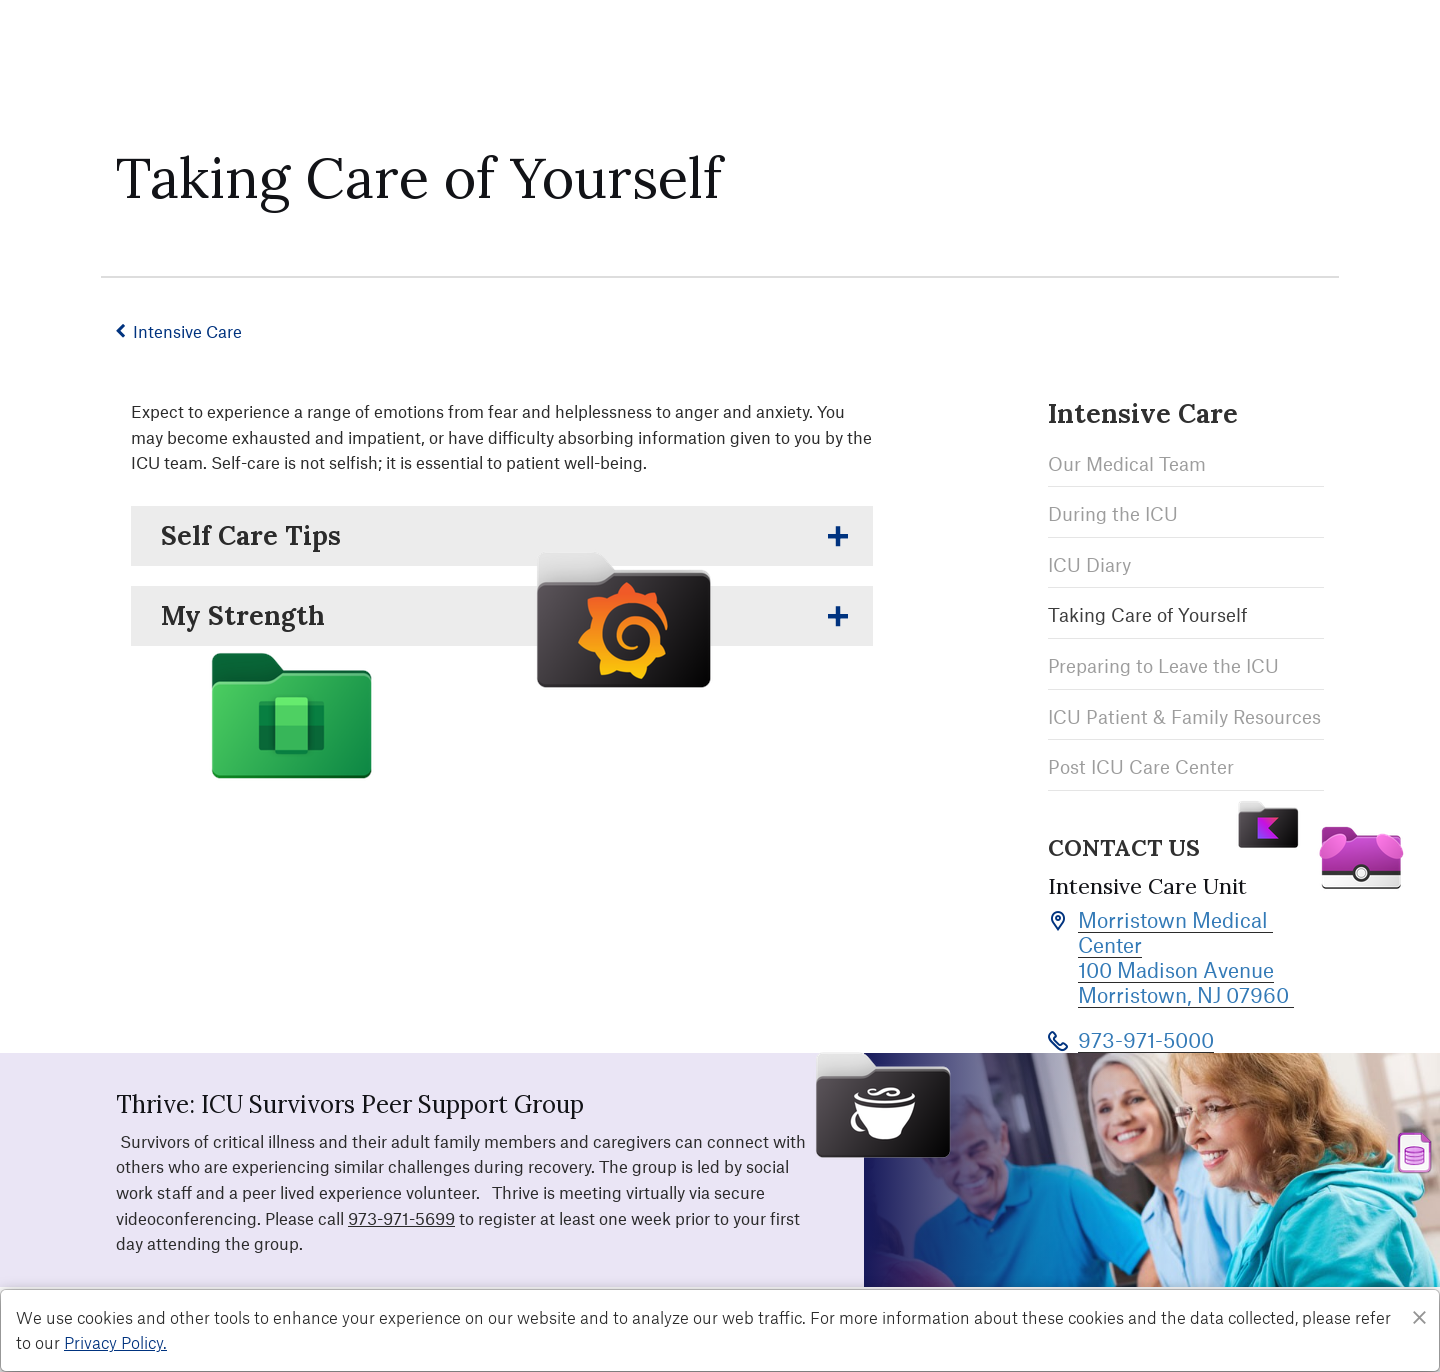 This screenshot has height=1372, width=1440. I want to click on libreoffice base database template file, so click(1414, 1152).